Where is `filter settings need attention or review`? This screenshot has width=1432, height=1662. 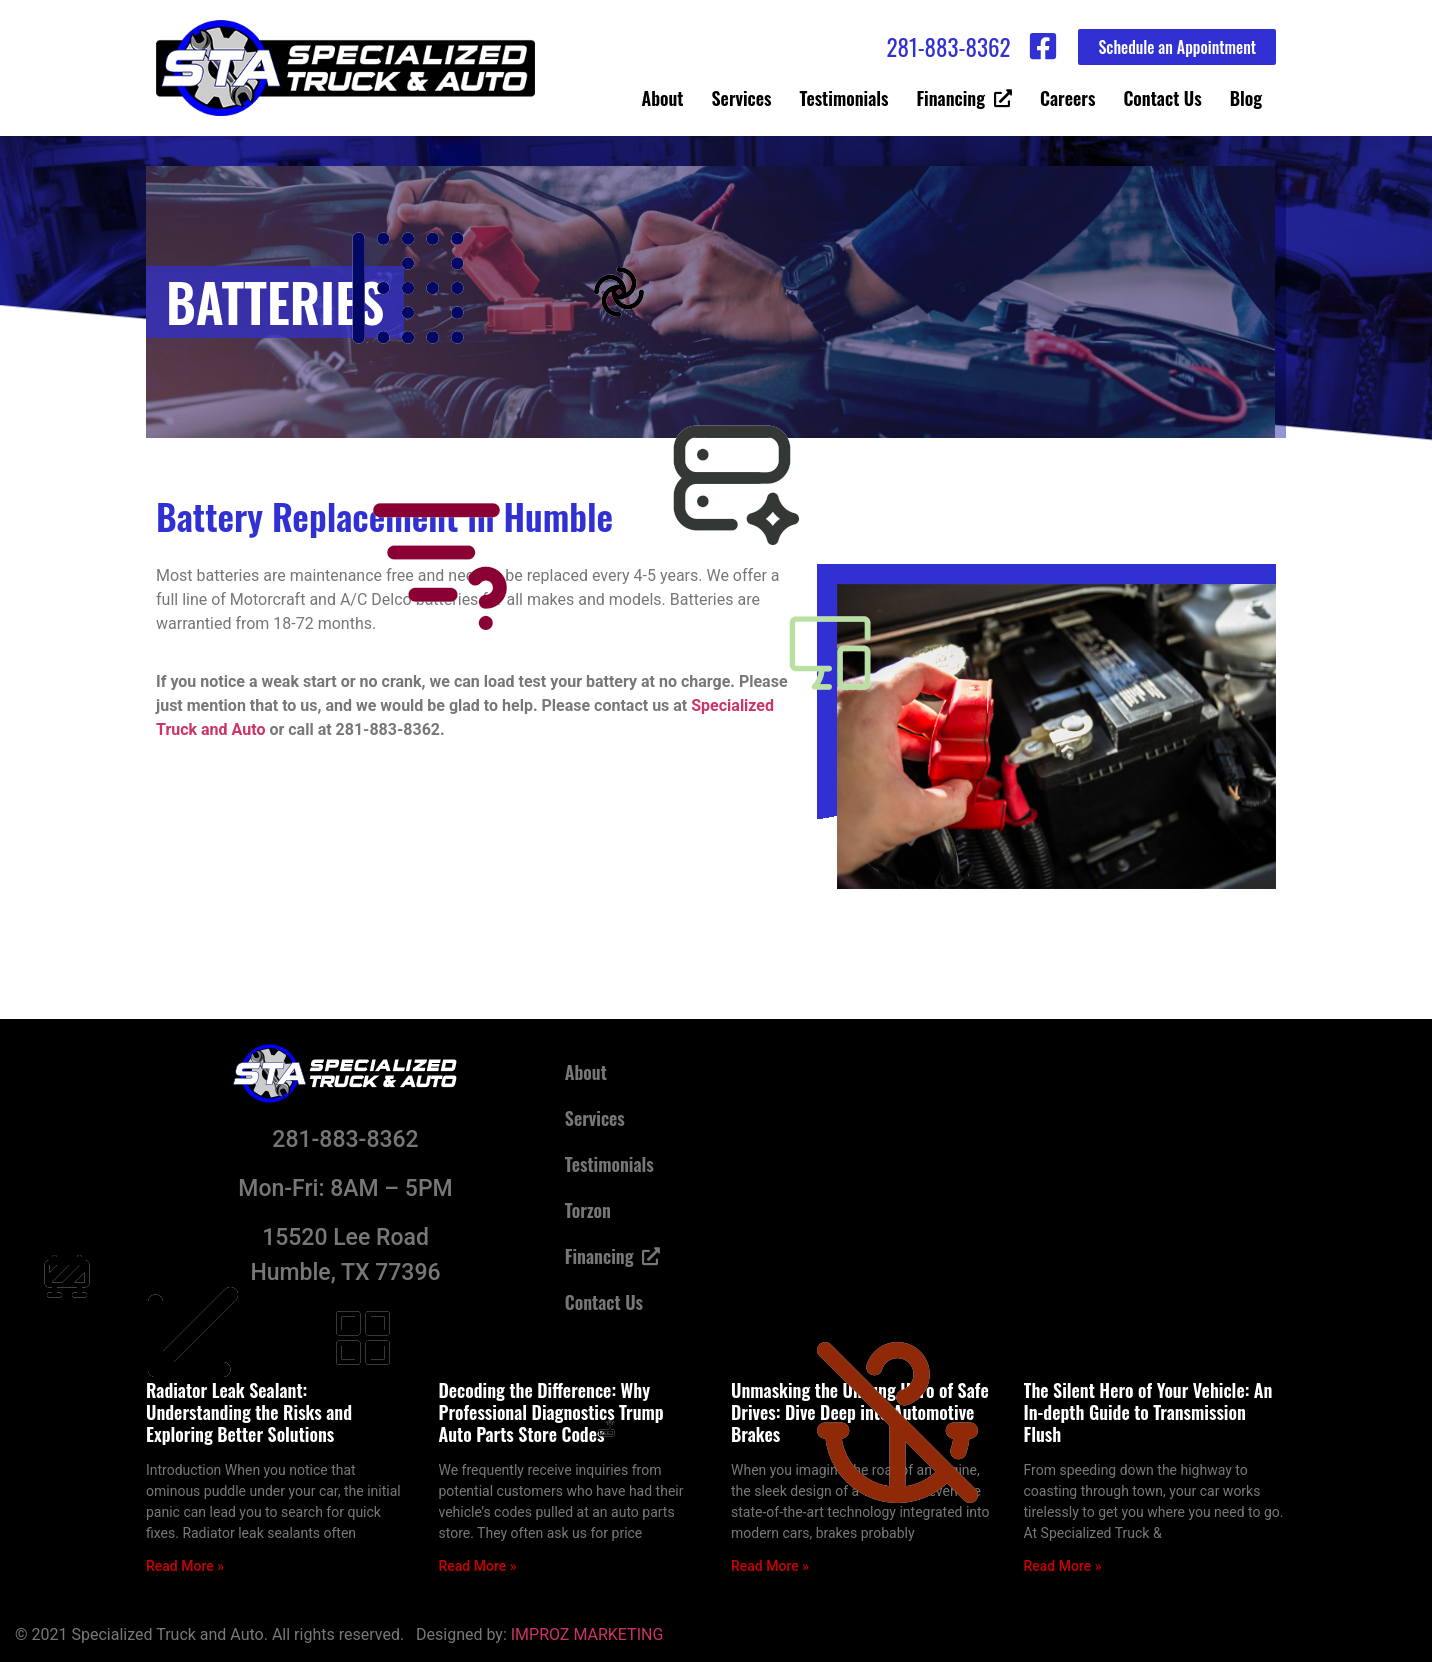 filter settings need attention or review is located at coordinates (436, 552).